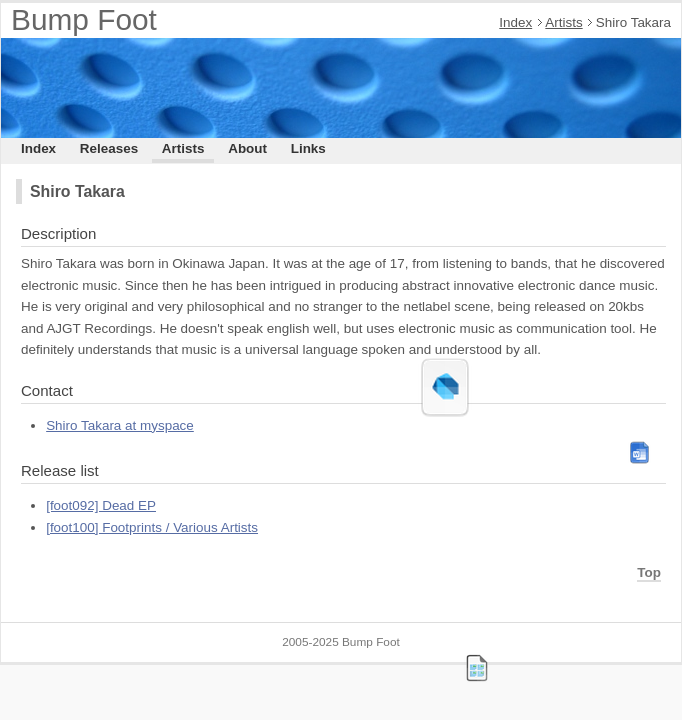 This screenshot has width=682, height=720. I want to click on a dart programming language source file, so click(445, 387).